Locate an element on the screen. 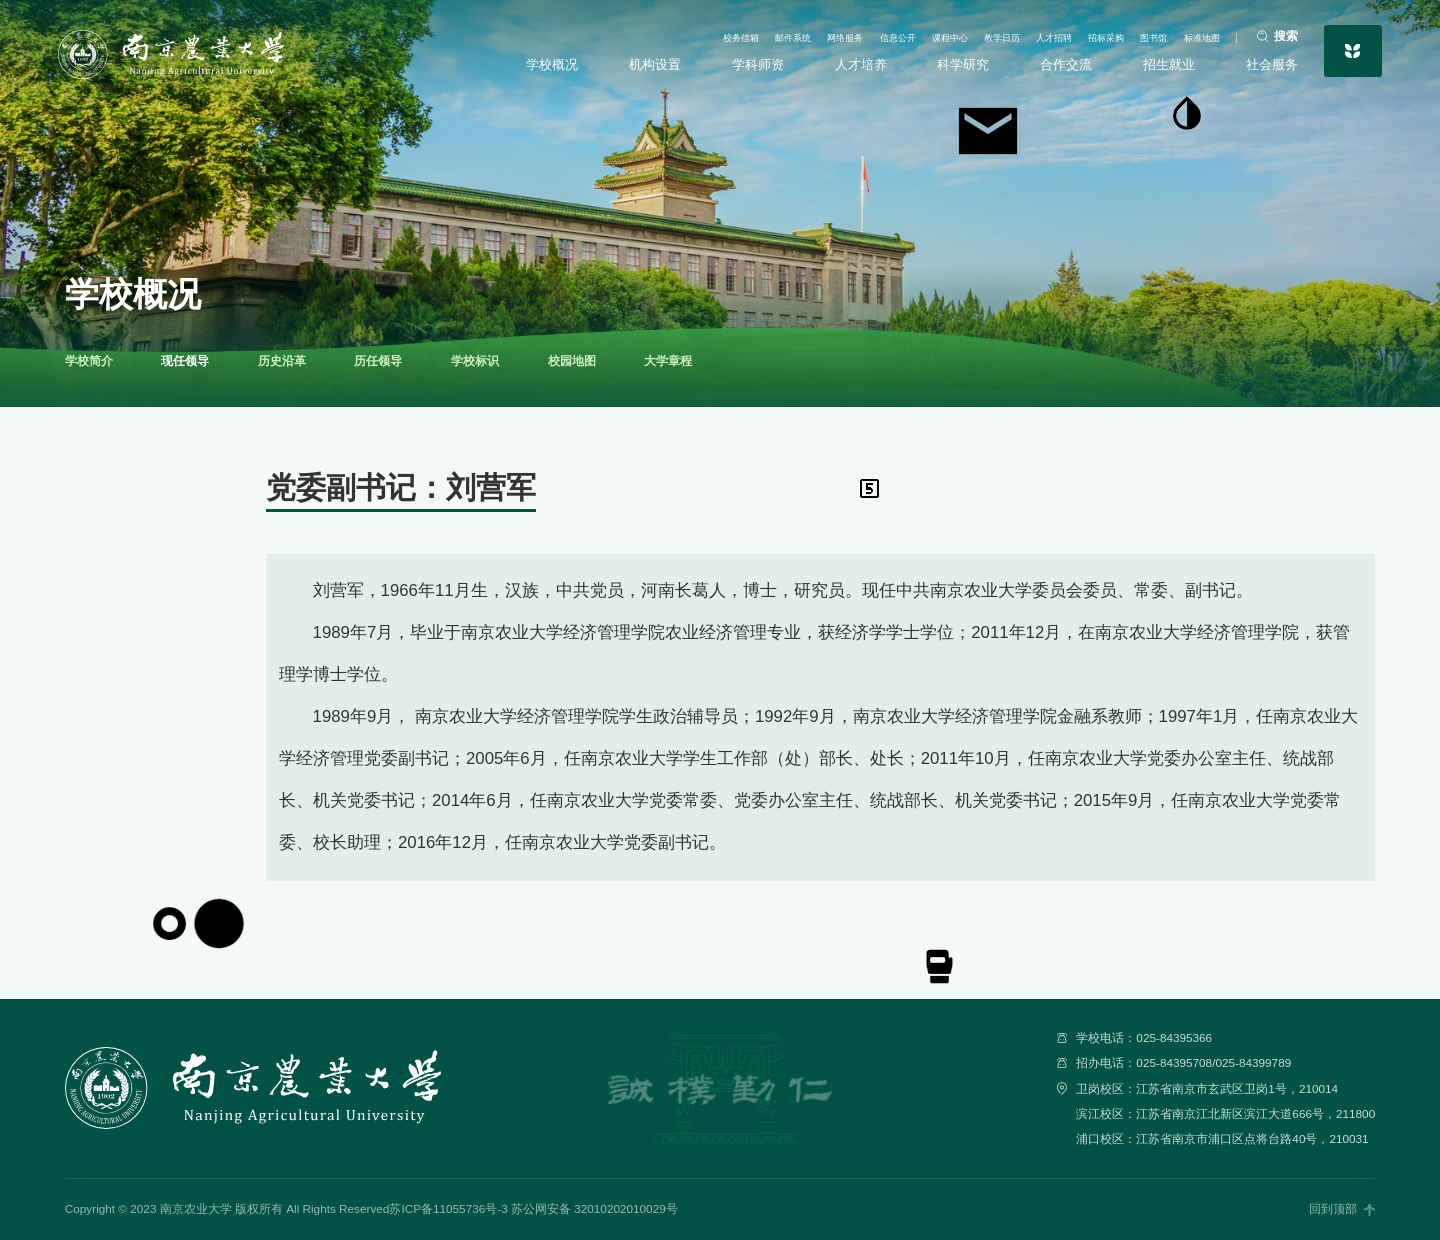 The height and width of the screenshot is (1240, 1440). toggle color inversion or contrast settings is located at coordinates (1187, 113).